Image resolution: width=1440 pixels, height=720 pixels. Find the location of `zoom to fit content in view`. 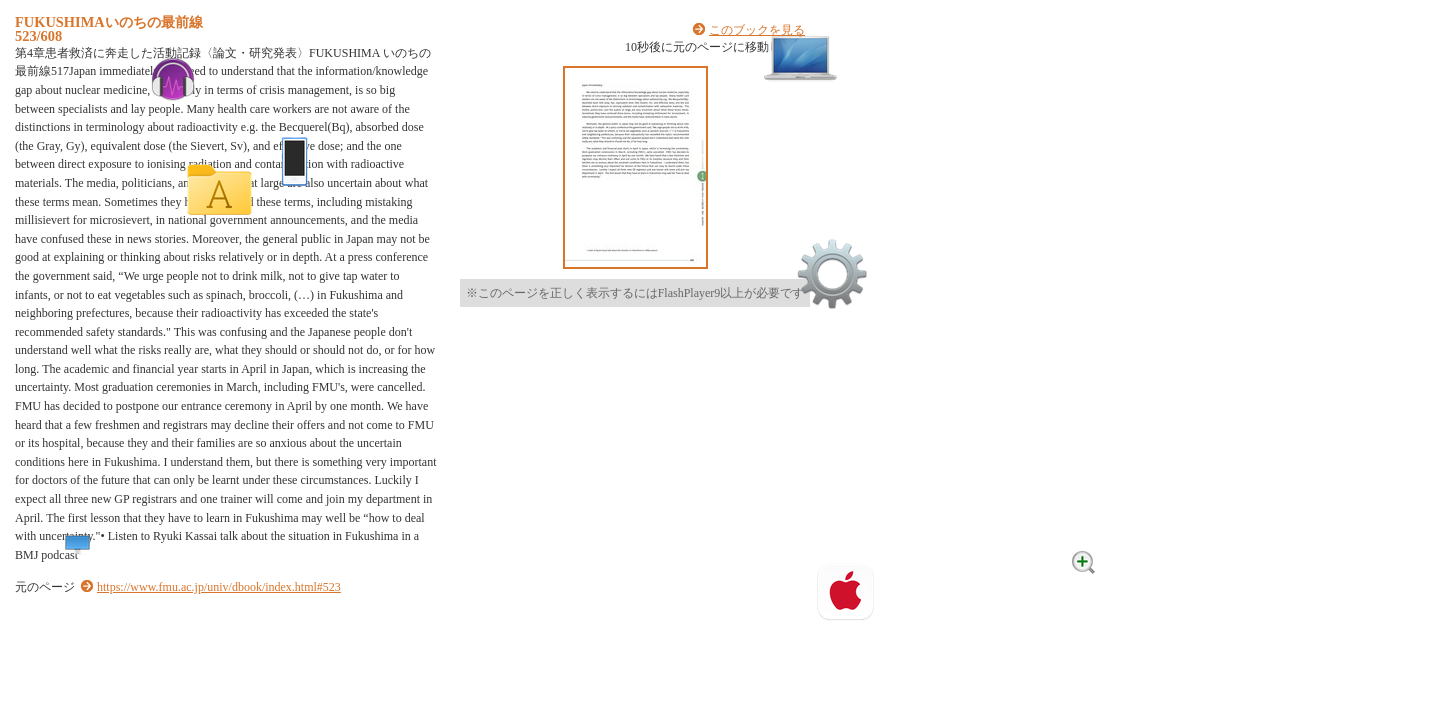

zoom to fit content in view is located at coordinates (1083, 562).